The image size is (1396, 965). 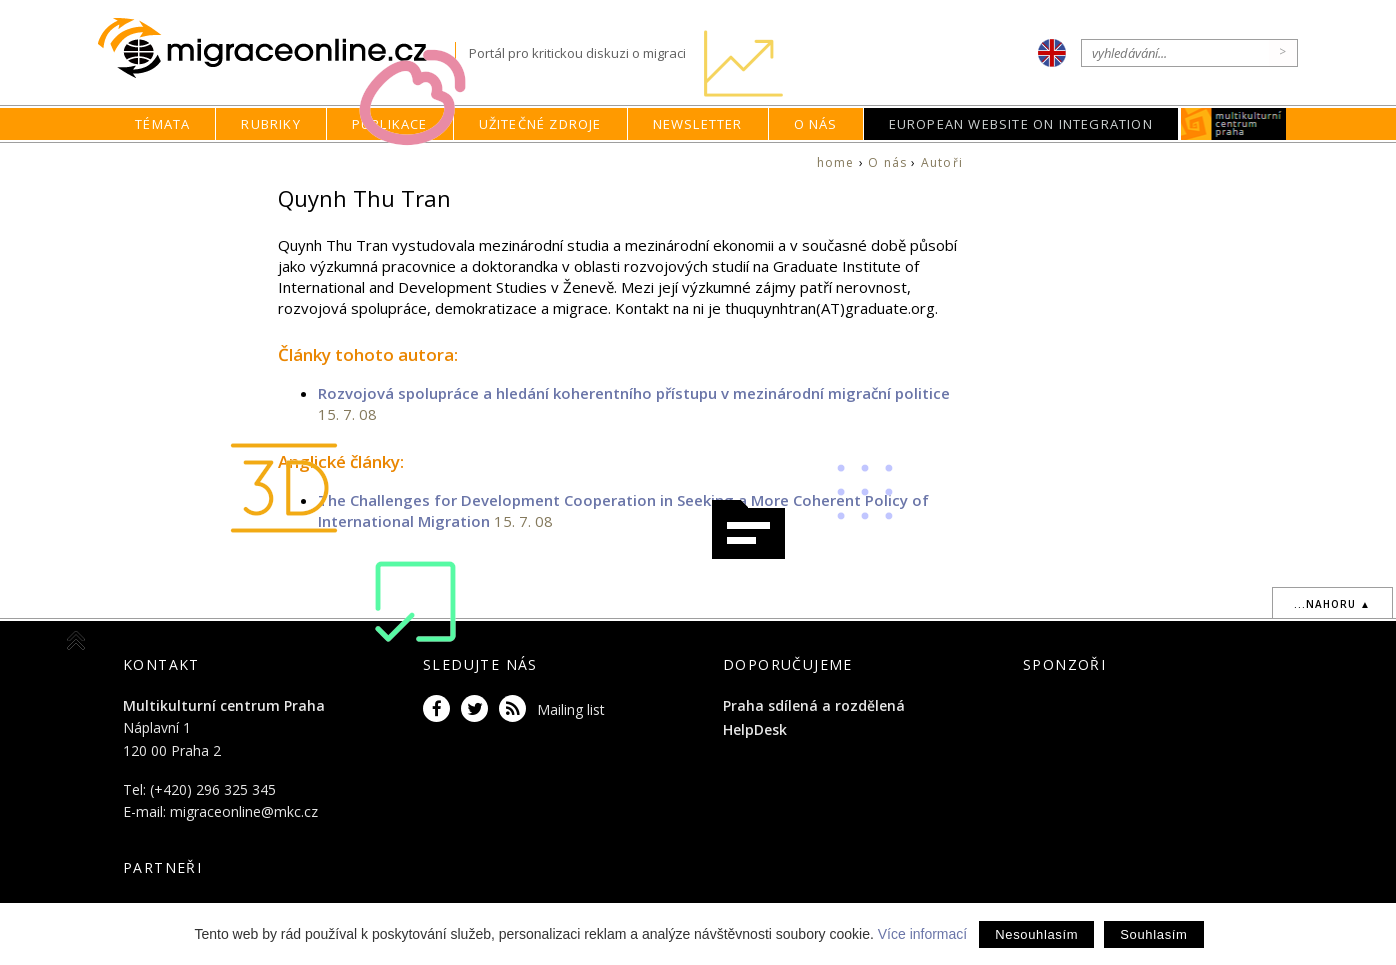 What do you see at coordinates (415, 601) in the screenshot?
I see `mark task as complete` at bounding box center [415, 601].